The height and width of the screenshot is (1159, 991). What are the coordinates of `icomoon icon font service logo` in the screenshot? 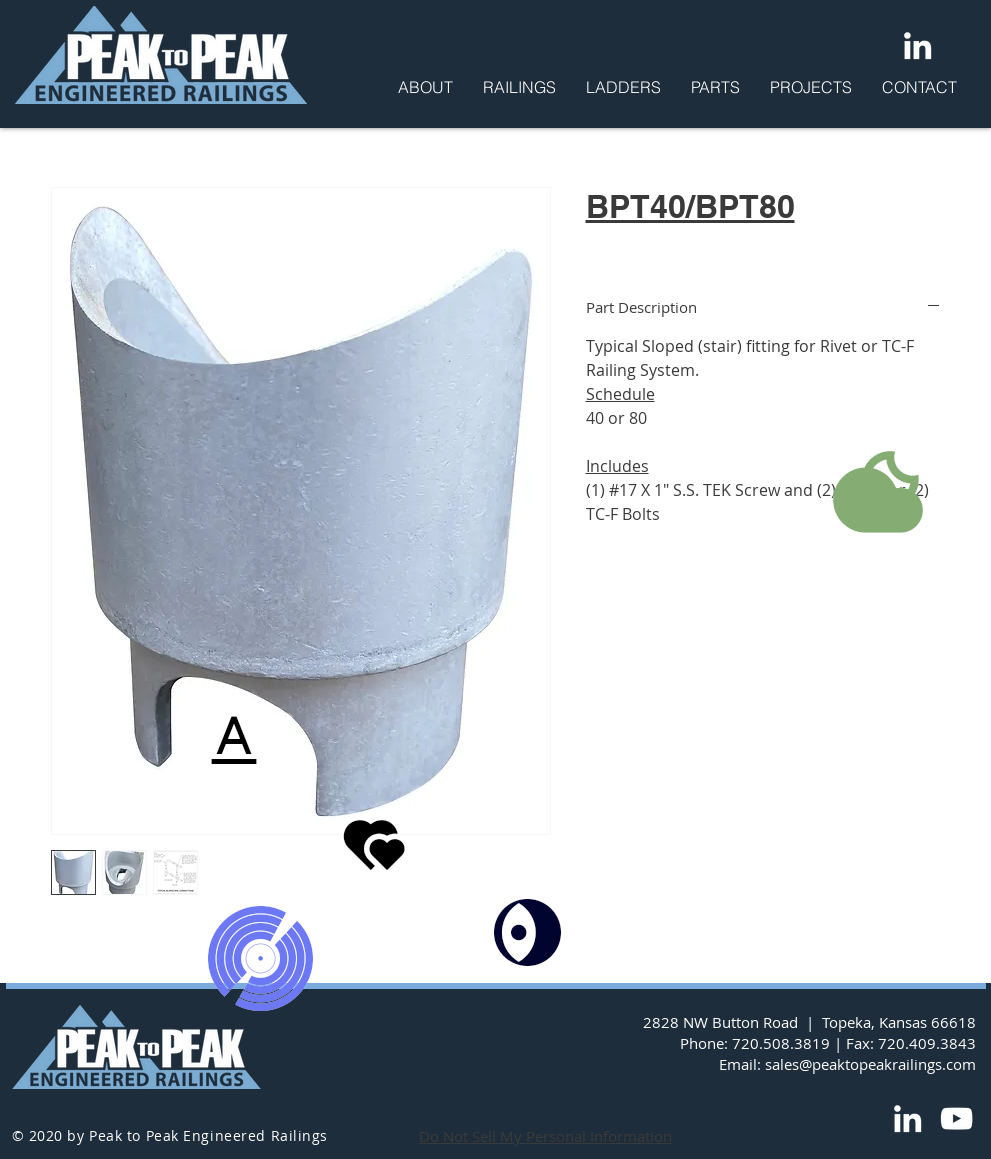 It's located at (527, 932).